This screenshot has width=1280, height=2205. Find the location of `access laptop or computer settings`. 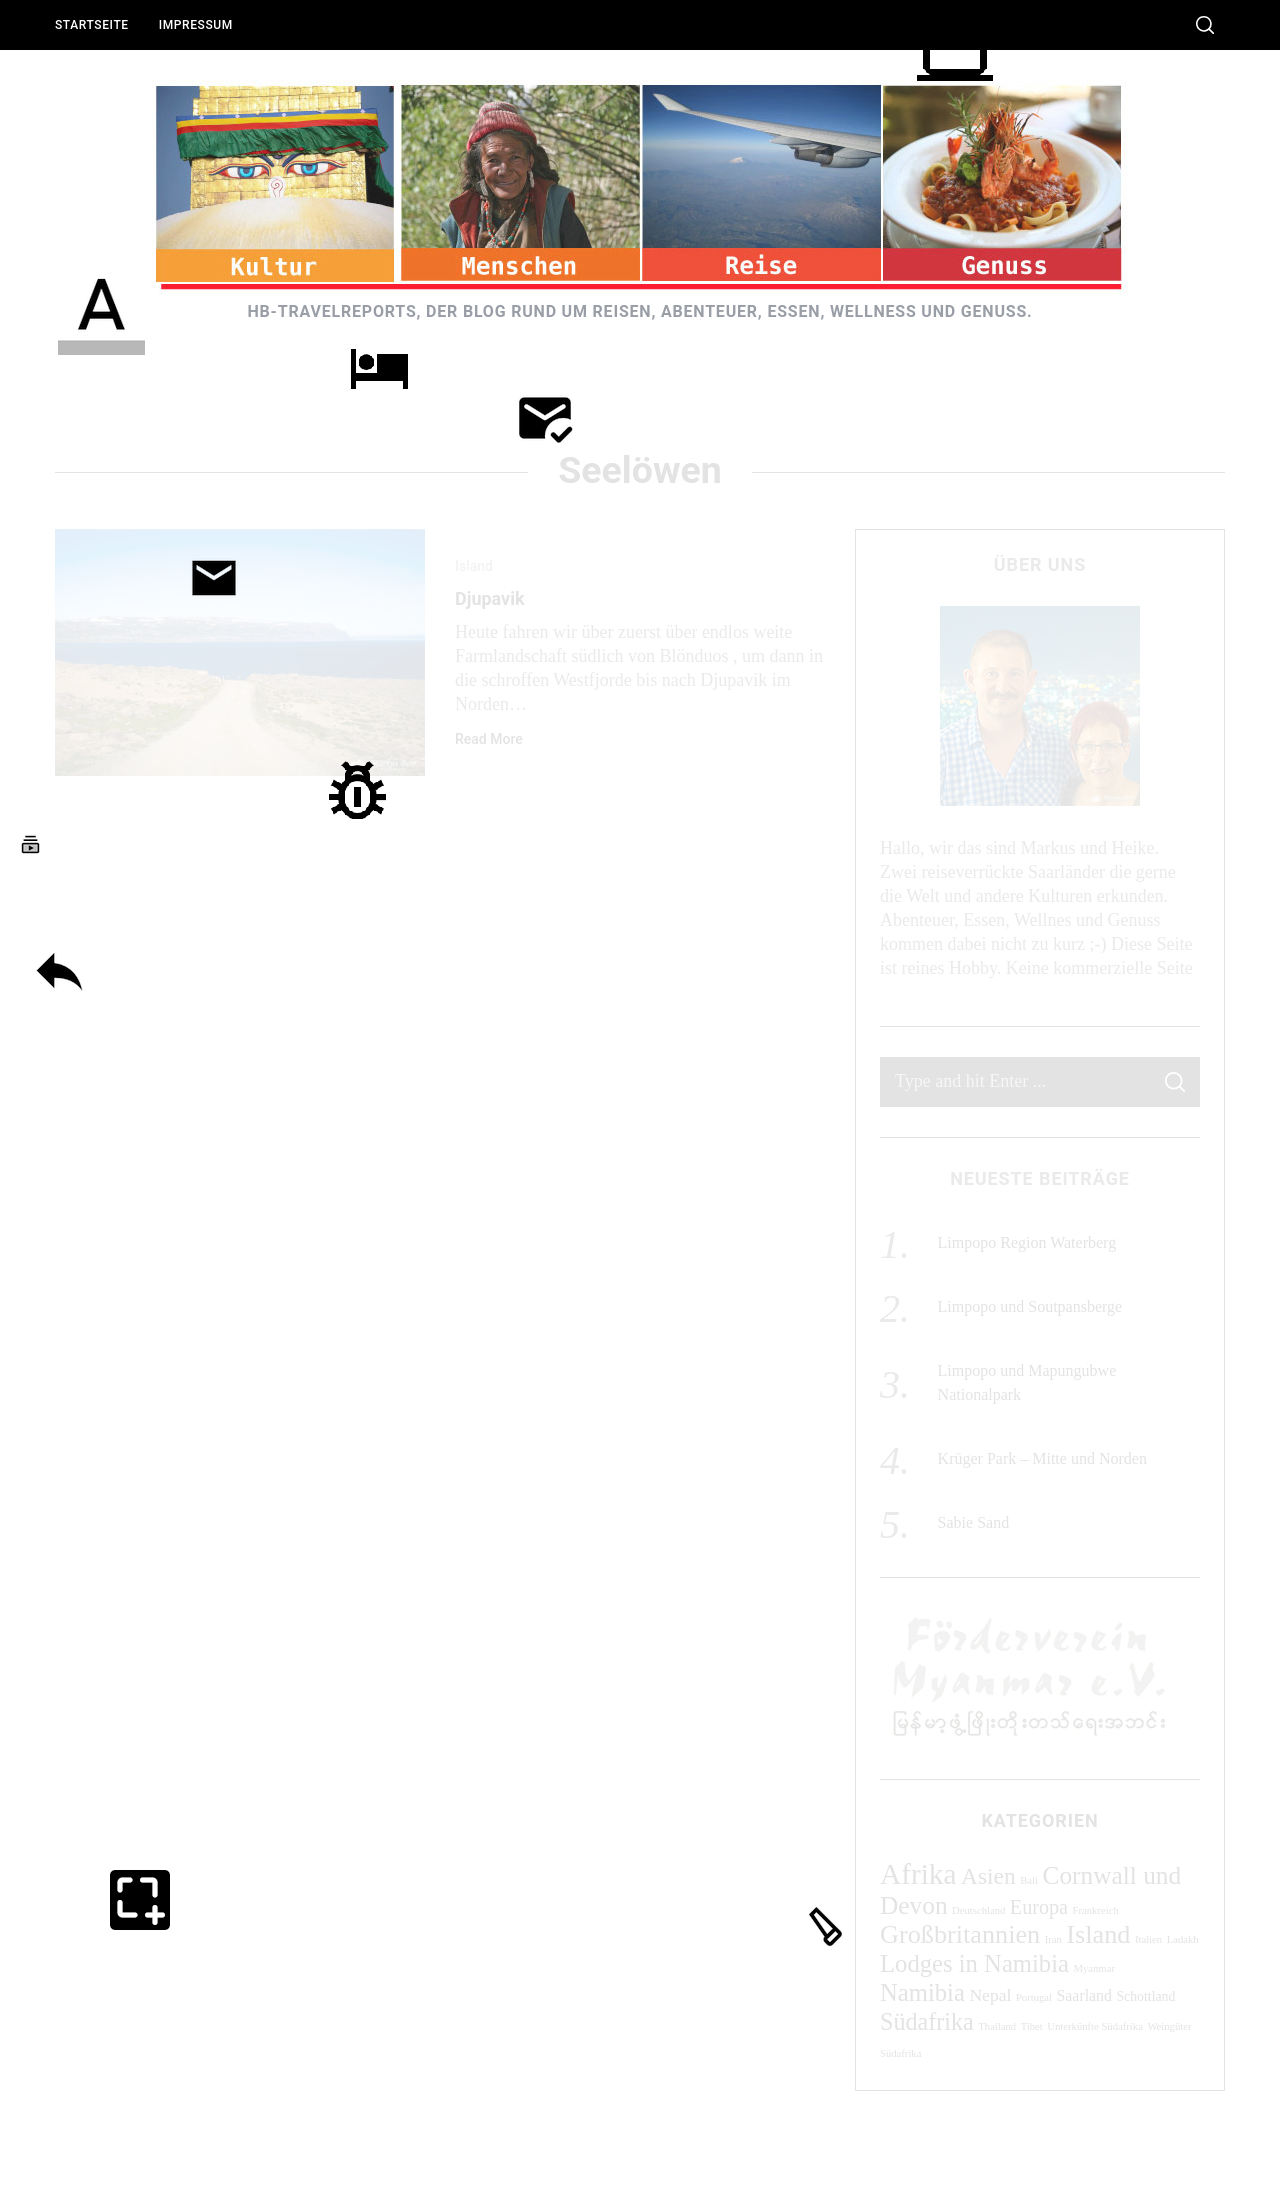

access laptop or computer settings is located at coordinates (955, 56).